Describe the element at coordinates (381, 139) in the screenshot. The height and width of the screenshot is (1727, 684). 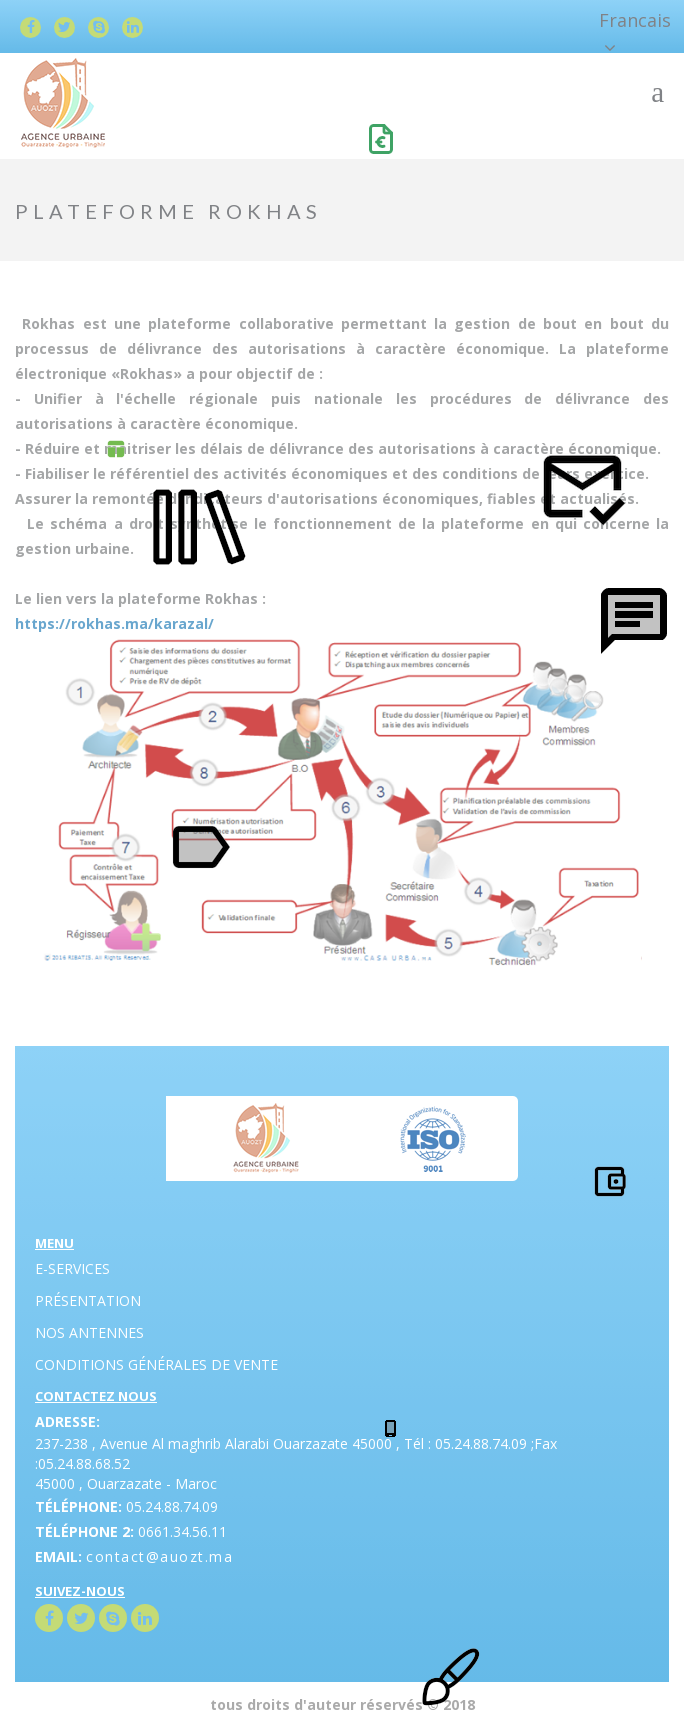
I see `view euro currency document` at that location.